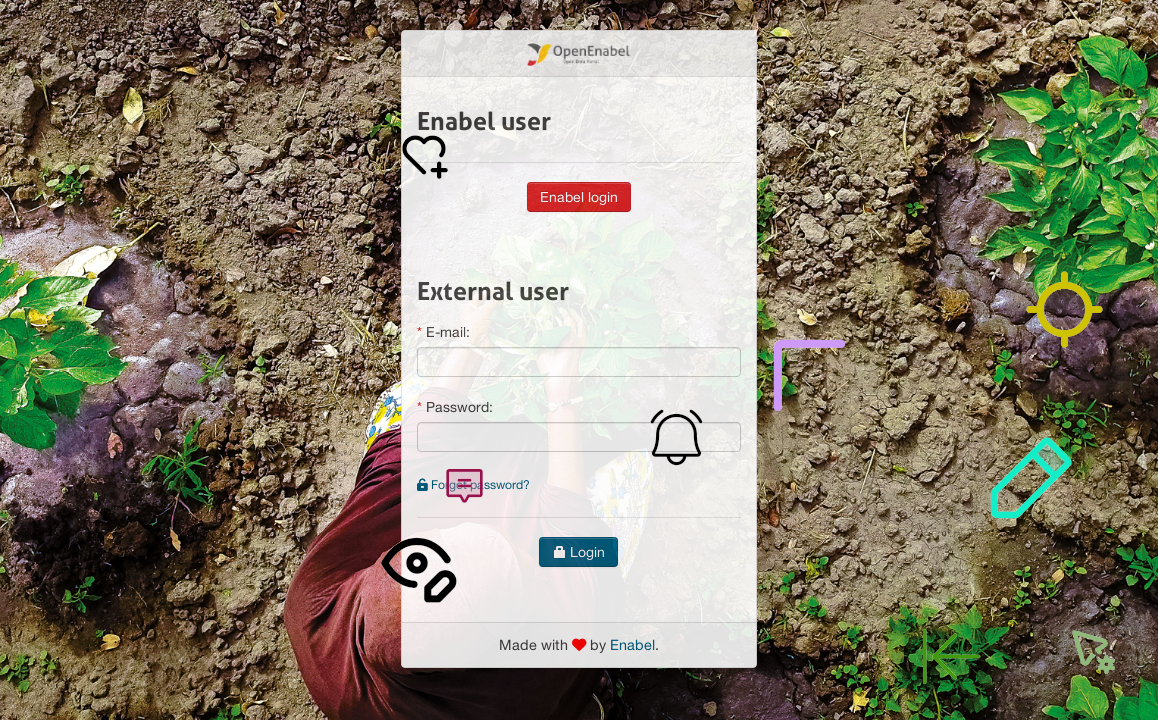 Image resolution: width=1158 pixels, height=720 pixels. Describe the element at coordinates (417, 563) in the screenshot. I see `edit visibility settings` at that location.